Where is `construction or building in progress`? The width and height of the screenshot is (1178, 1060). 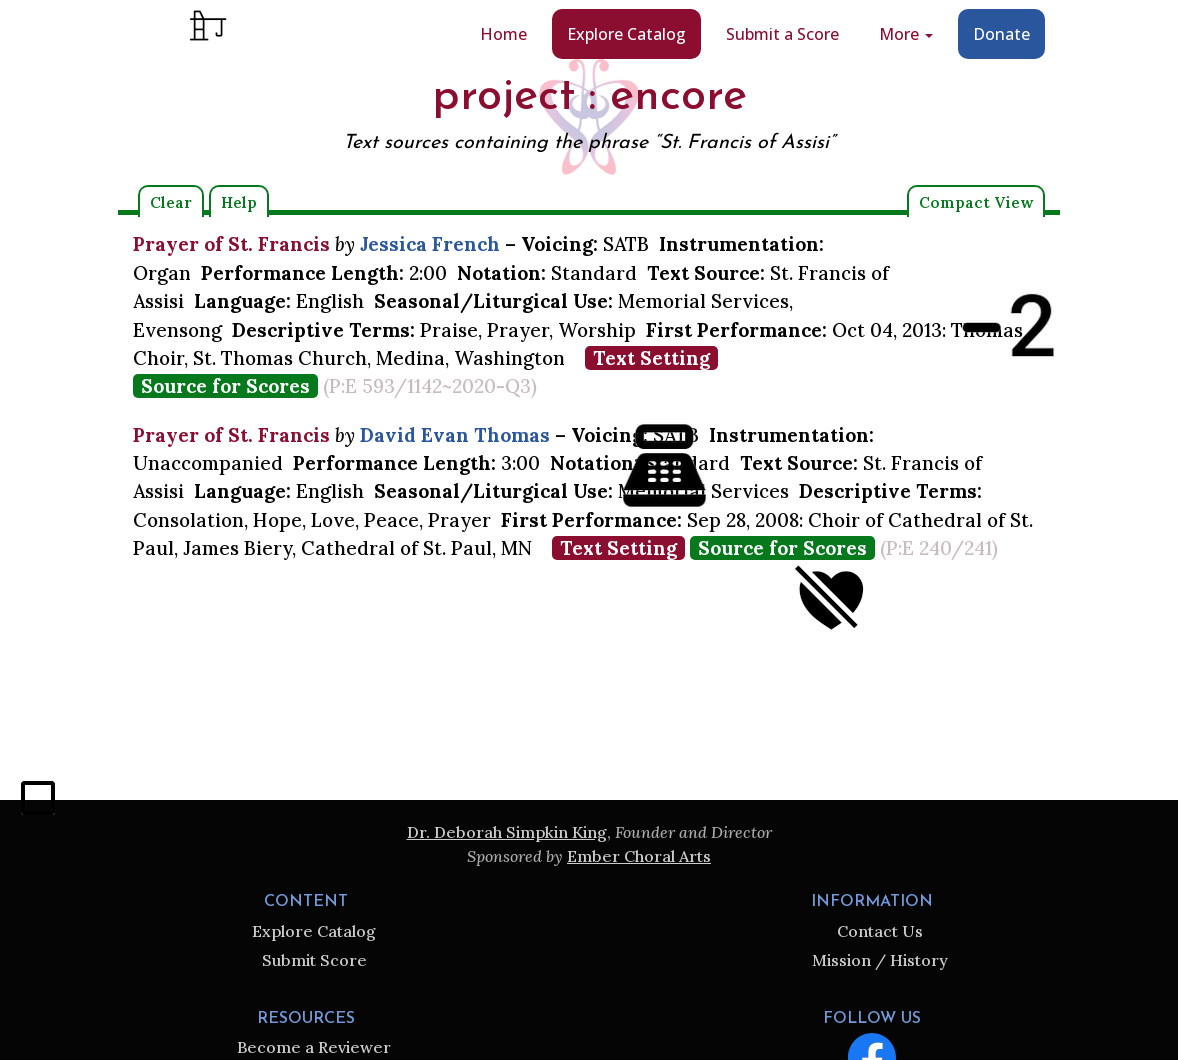
construction or building in progress is located at coordinates (207, 25).